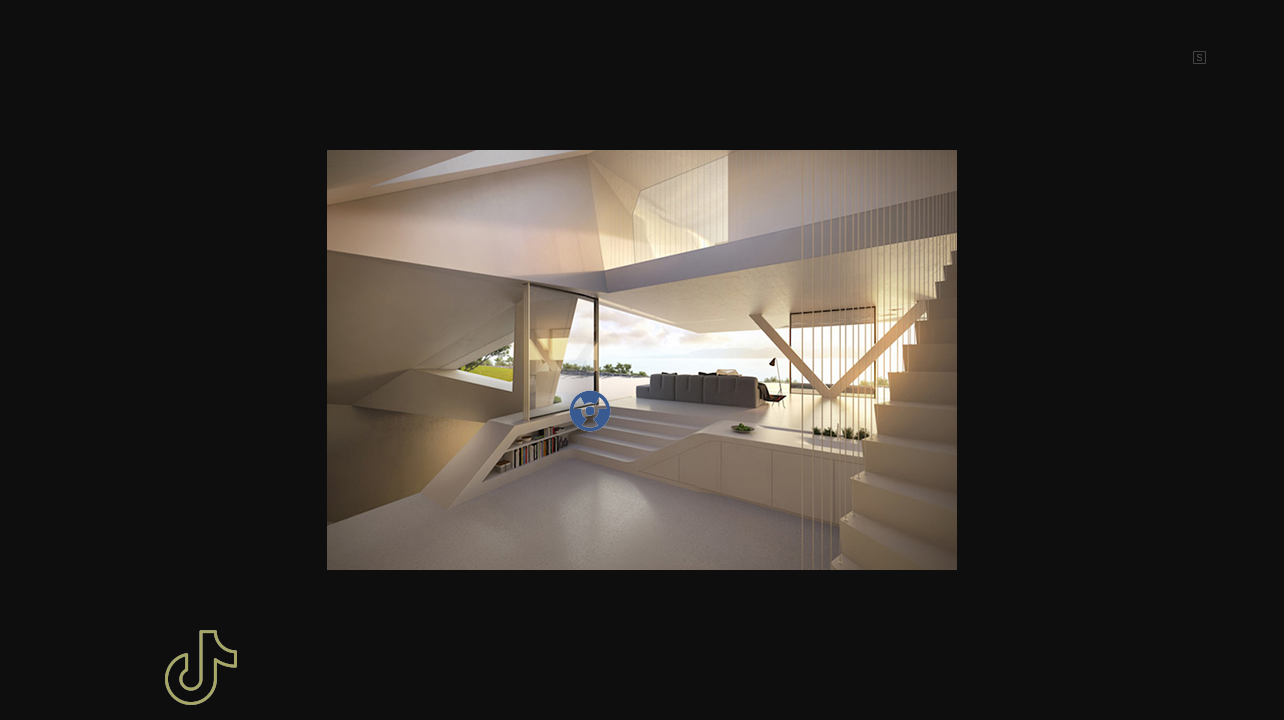 The image size is (1284, 720). What do you see at coordinates (590, 411) in the screenshot?
I see `indicates radioactive or nuclear hazard warning` at bounding box center [590, 411].